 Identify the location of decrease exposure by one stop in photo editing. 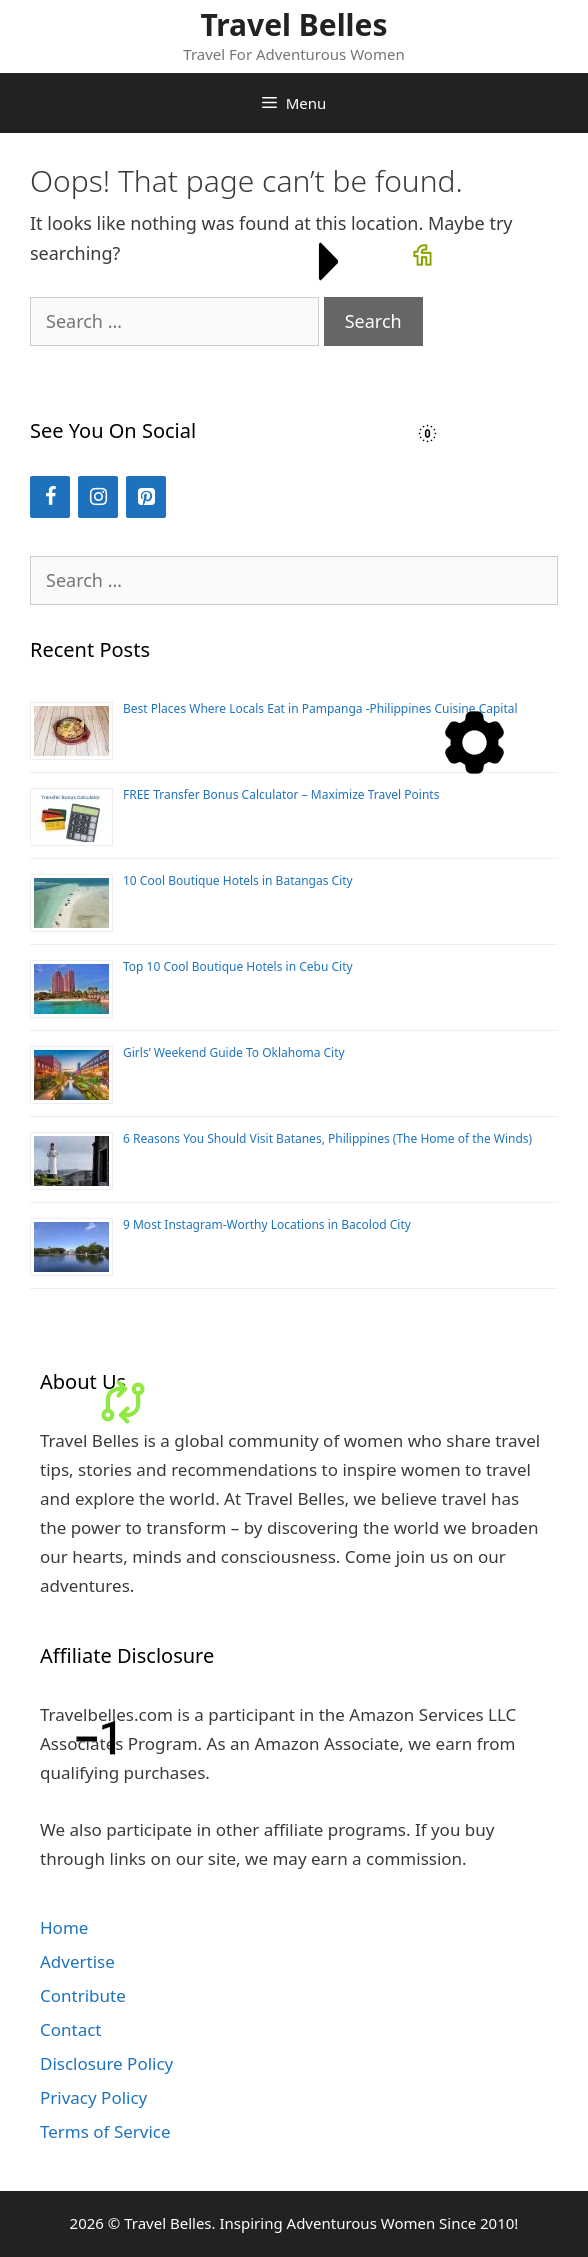
(97, 1739).